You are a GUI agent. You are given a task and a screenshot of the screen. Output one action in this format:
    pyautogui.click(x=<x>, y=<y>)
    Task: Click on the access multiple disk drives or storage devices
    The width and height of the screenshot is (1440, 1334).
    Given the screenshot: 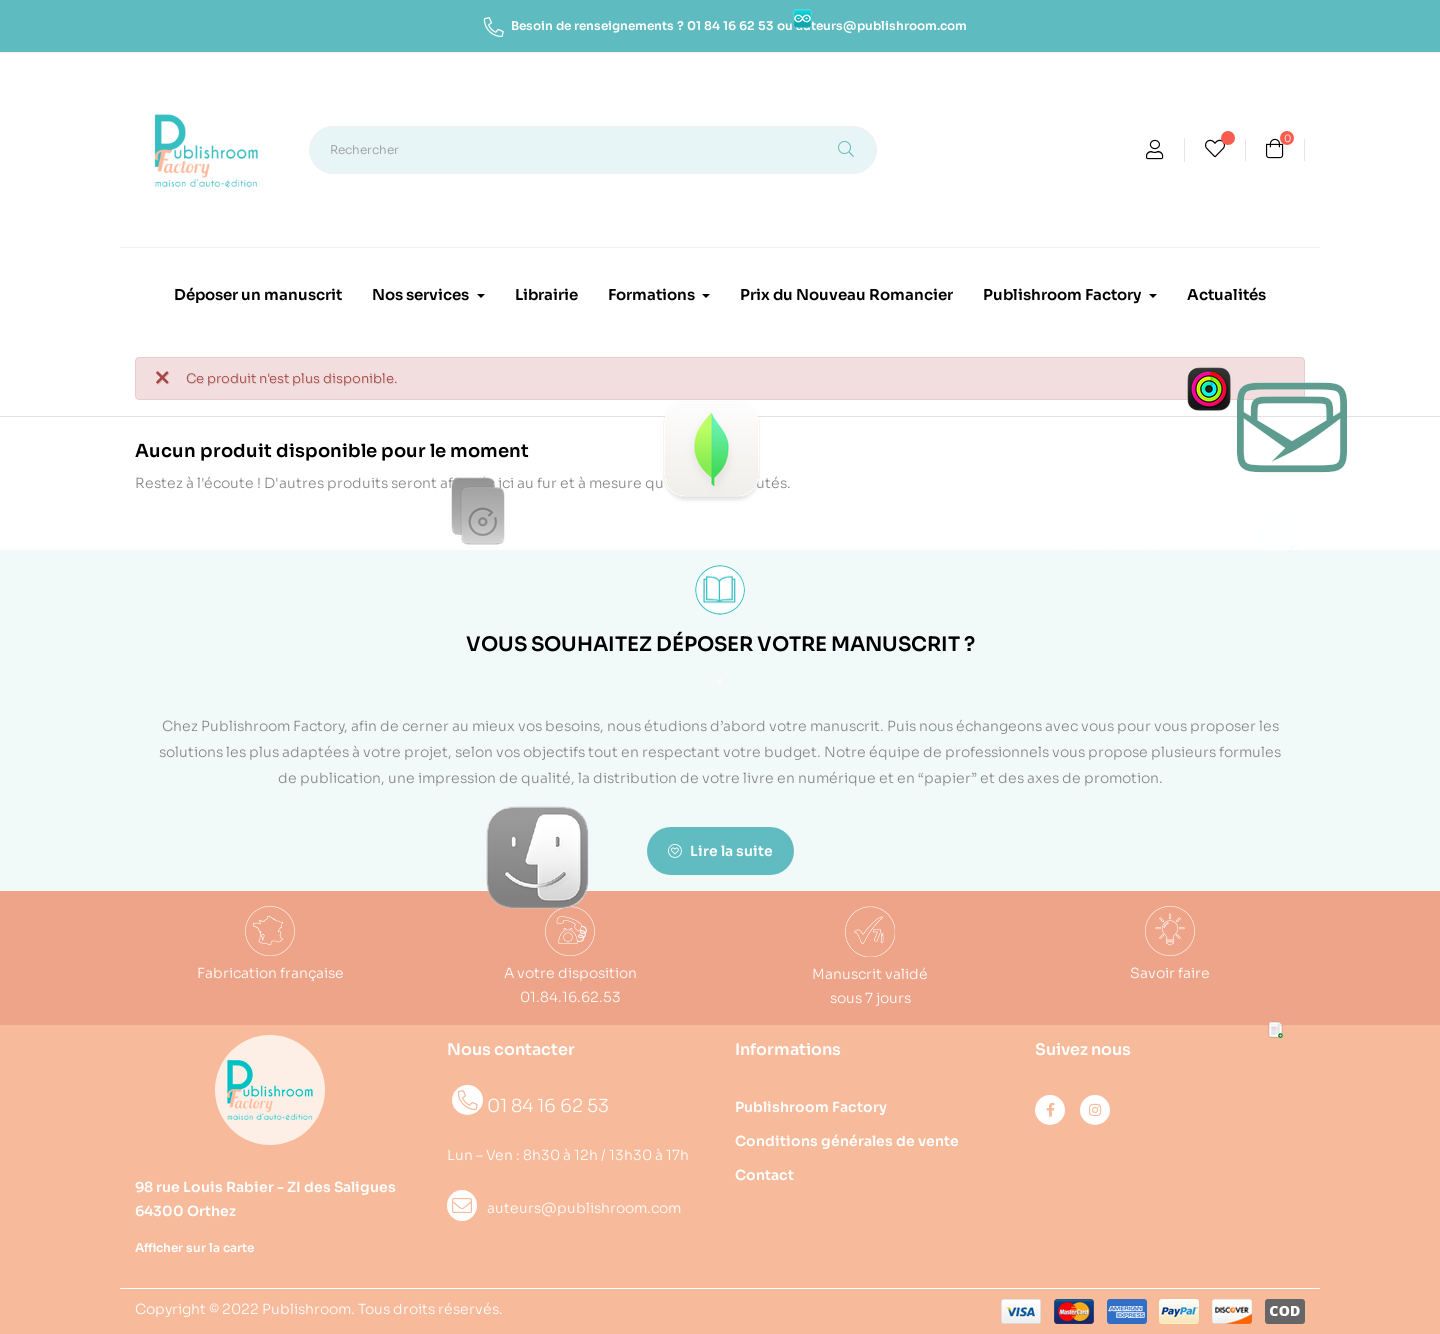 What is the action you would take?
    pyautogui.click(x=478, y=511)
    